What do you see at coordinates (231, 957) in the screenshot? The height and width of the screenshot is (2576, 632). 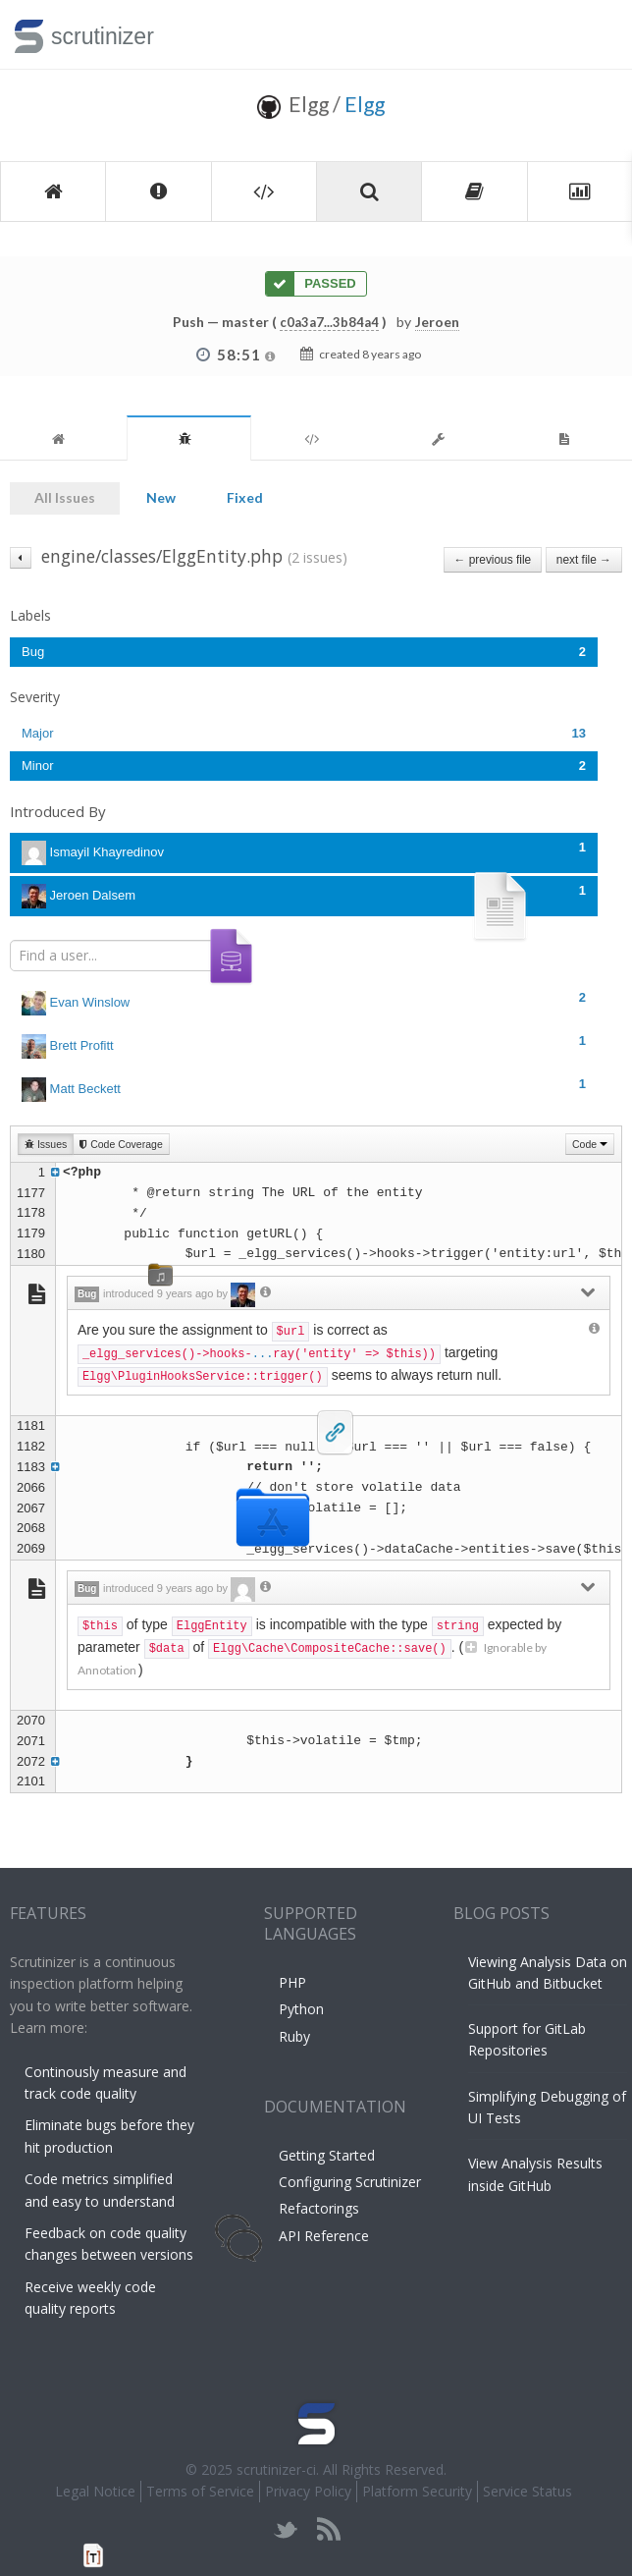 I see `kexi database connection file` at bounding box center [231, 957].